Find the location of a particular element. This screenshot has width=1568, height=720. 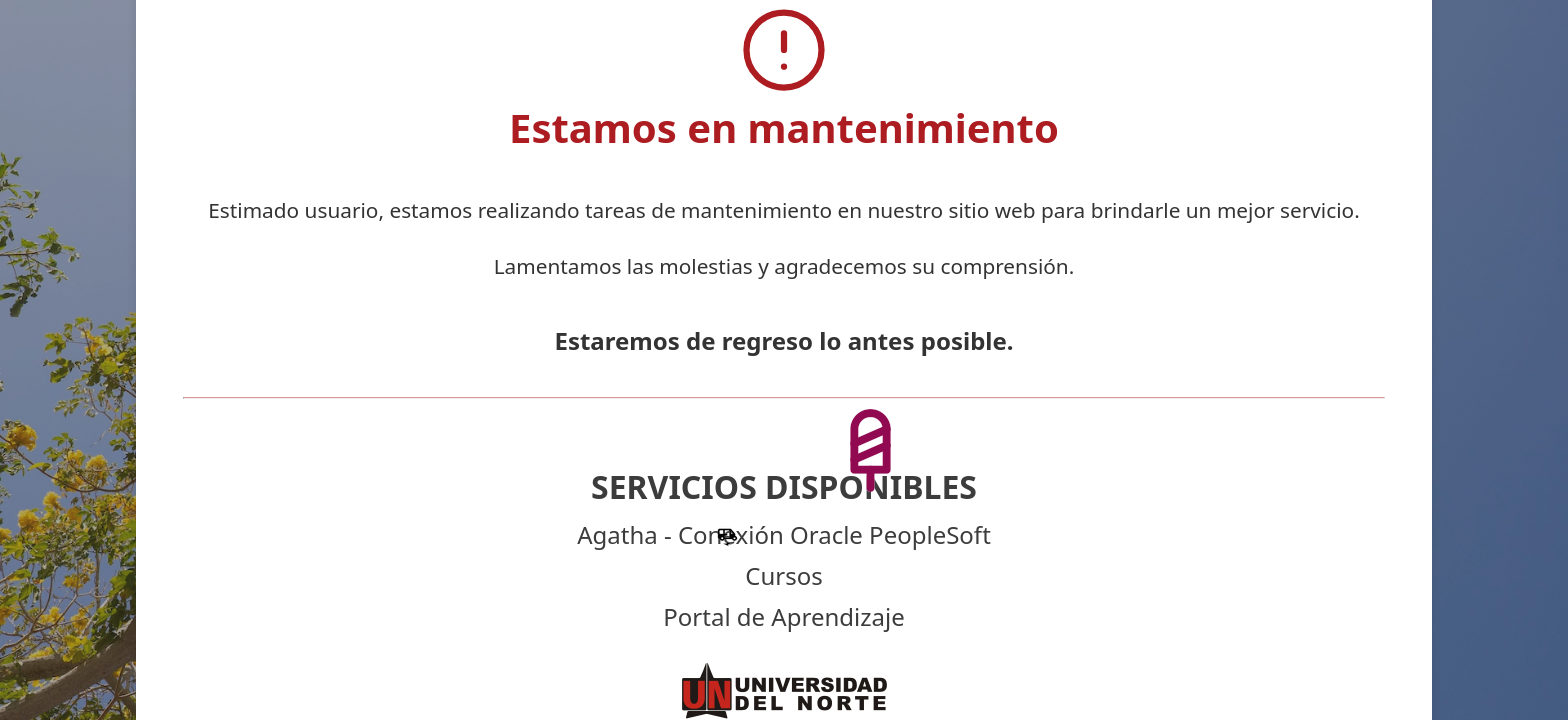

select electric rickshaw as transport option is located at coordinates (727, 536).